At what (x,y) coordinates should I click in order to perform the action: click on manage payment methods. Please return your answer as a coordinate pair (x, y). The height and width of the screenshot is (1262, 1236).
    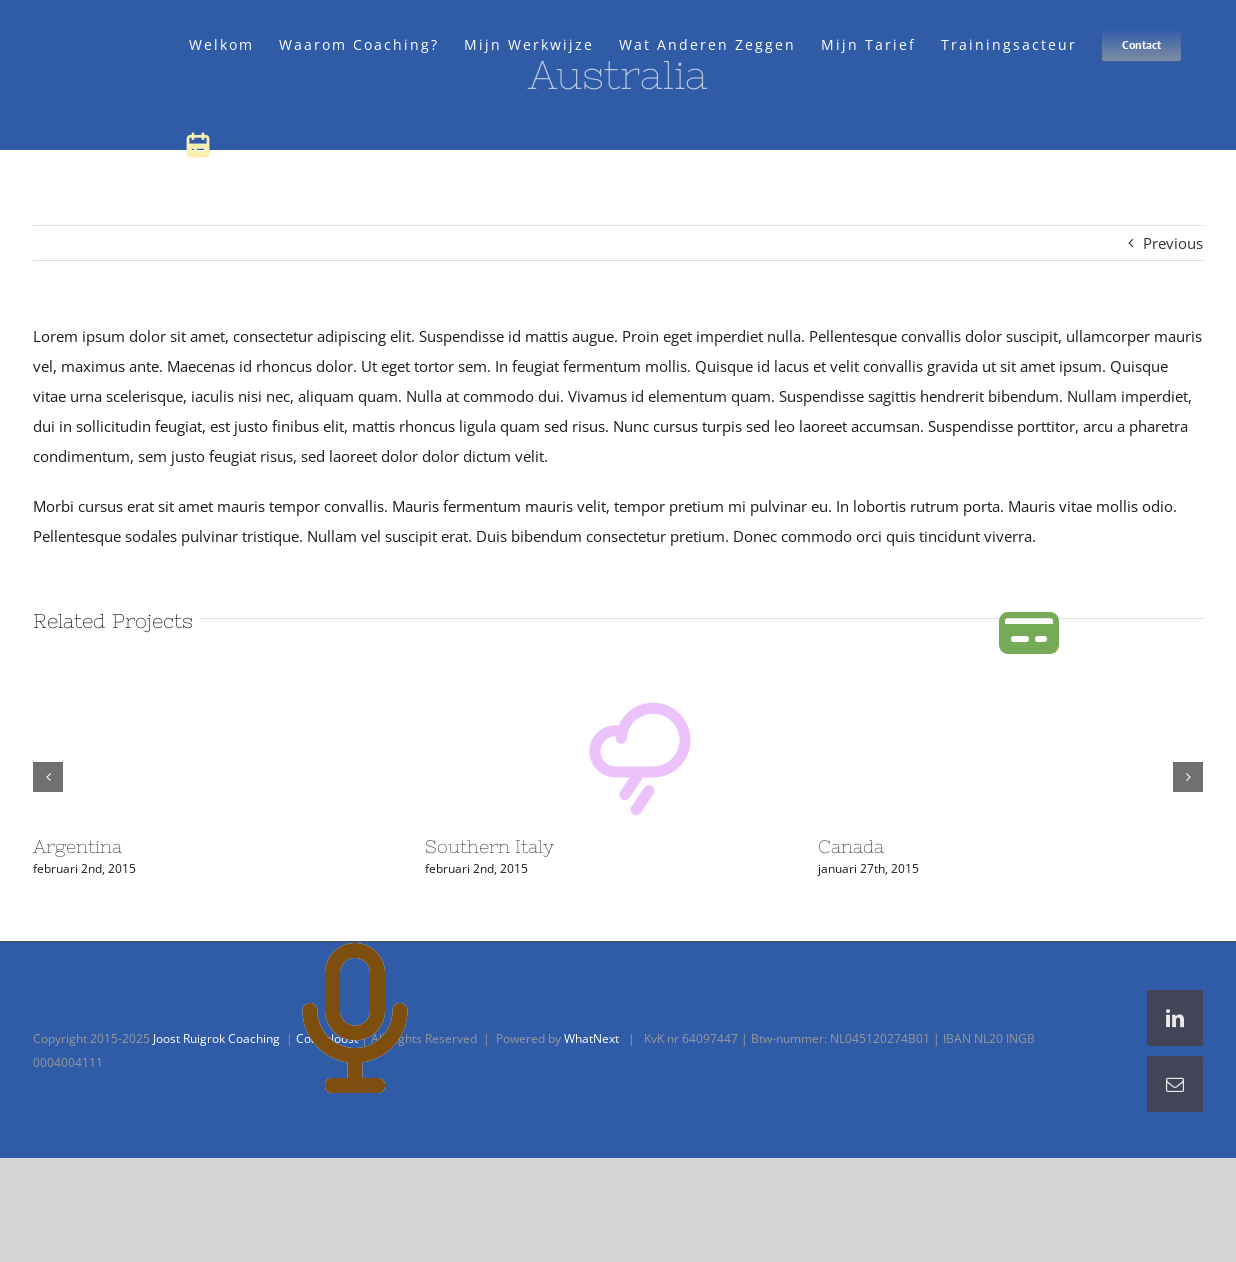
    Looking at the image, I should click on (1029, 633).